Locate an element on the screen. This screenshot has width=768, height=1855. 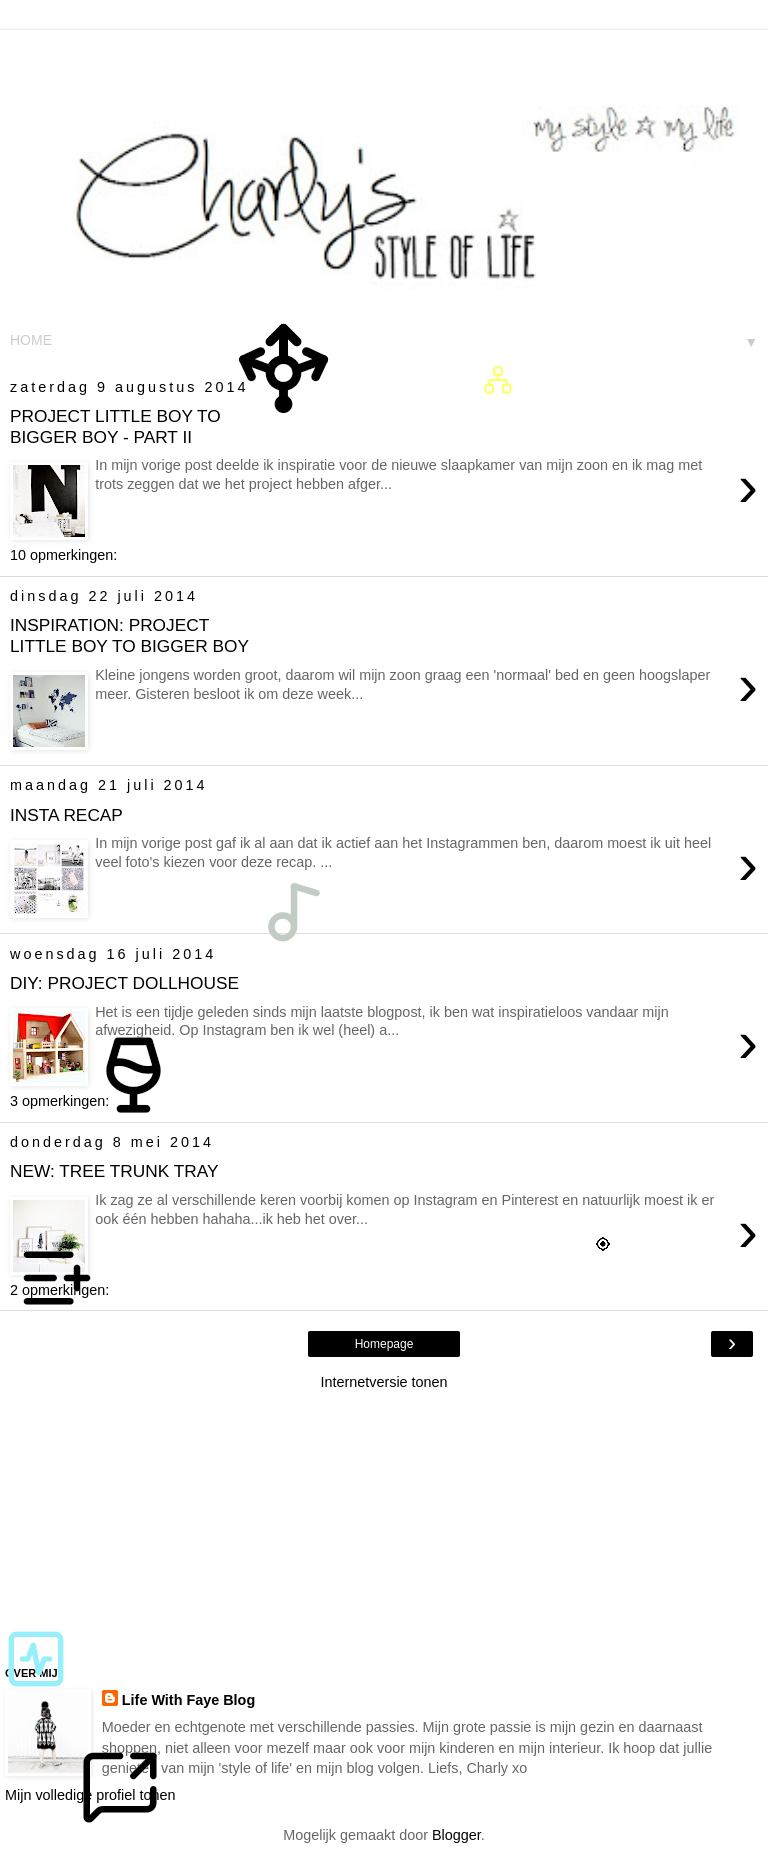
view activity or system status is located at coordinates (36, 1659).